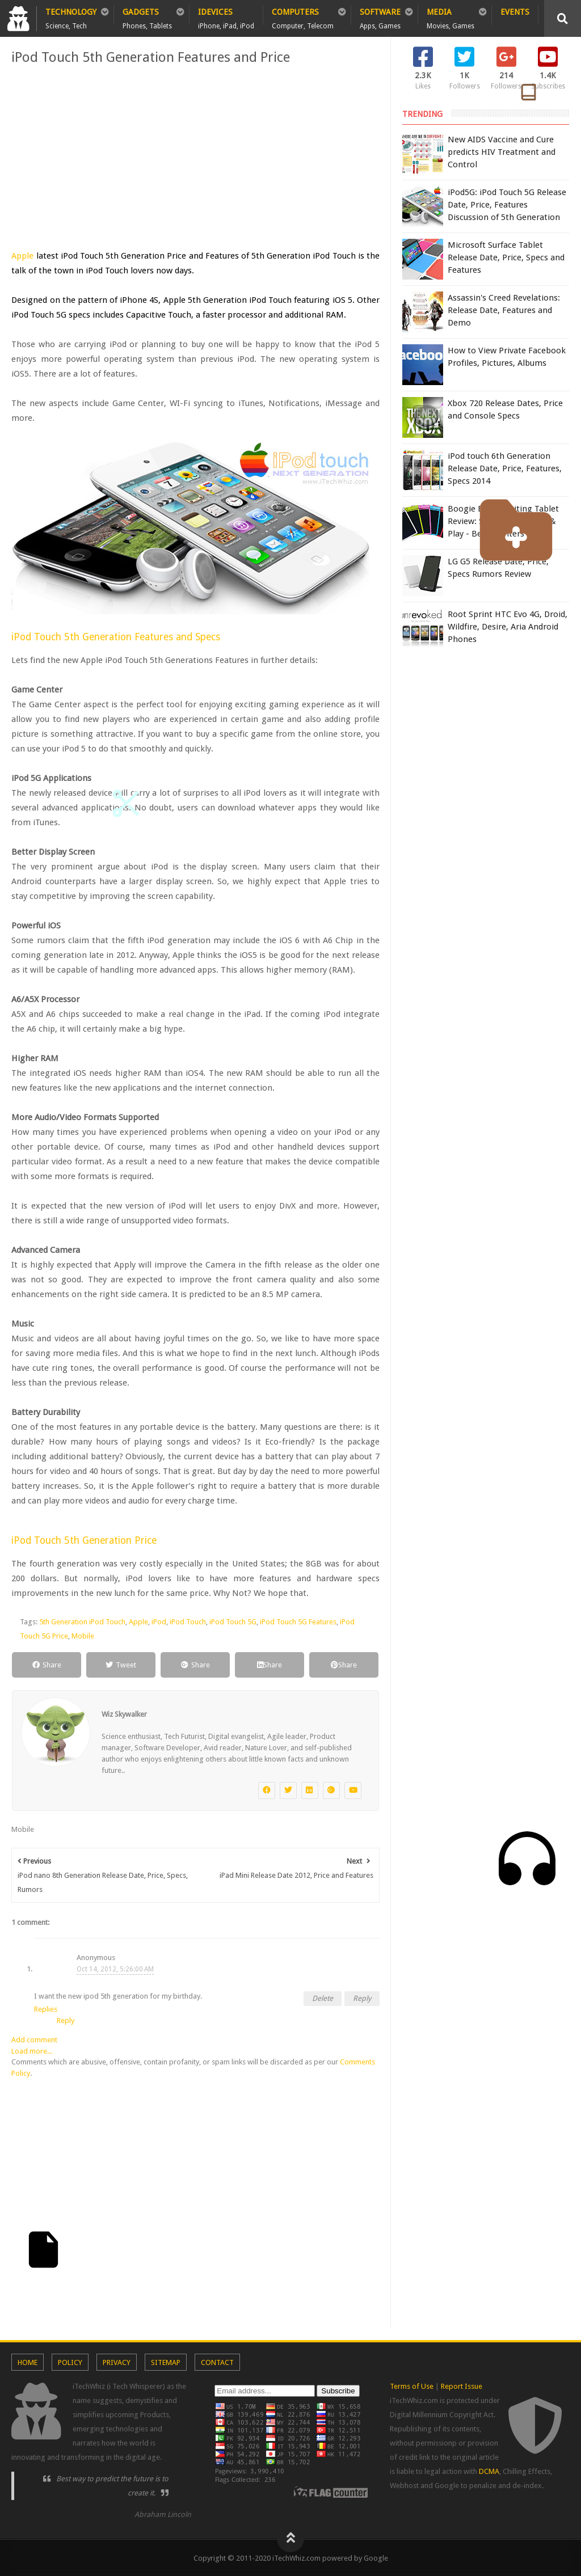 The image size is (581, 2576). I want to click on create a new folder, so click(516, 530).